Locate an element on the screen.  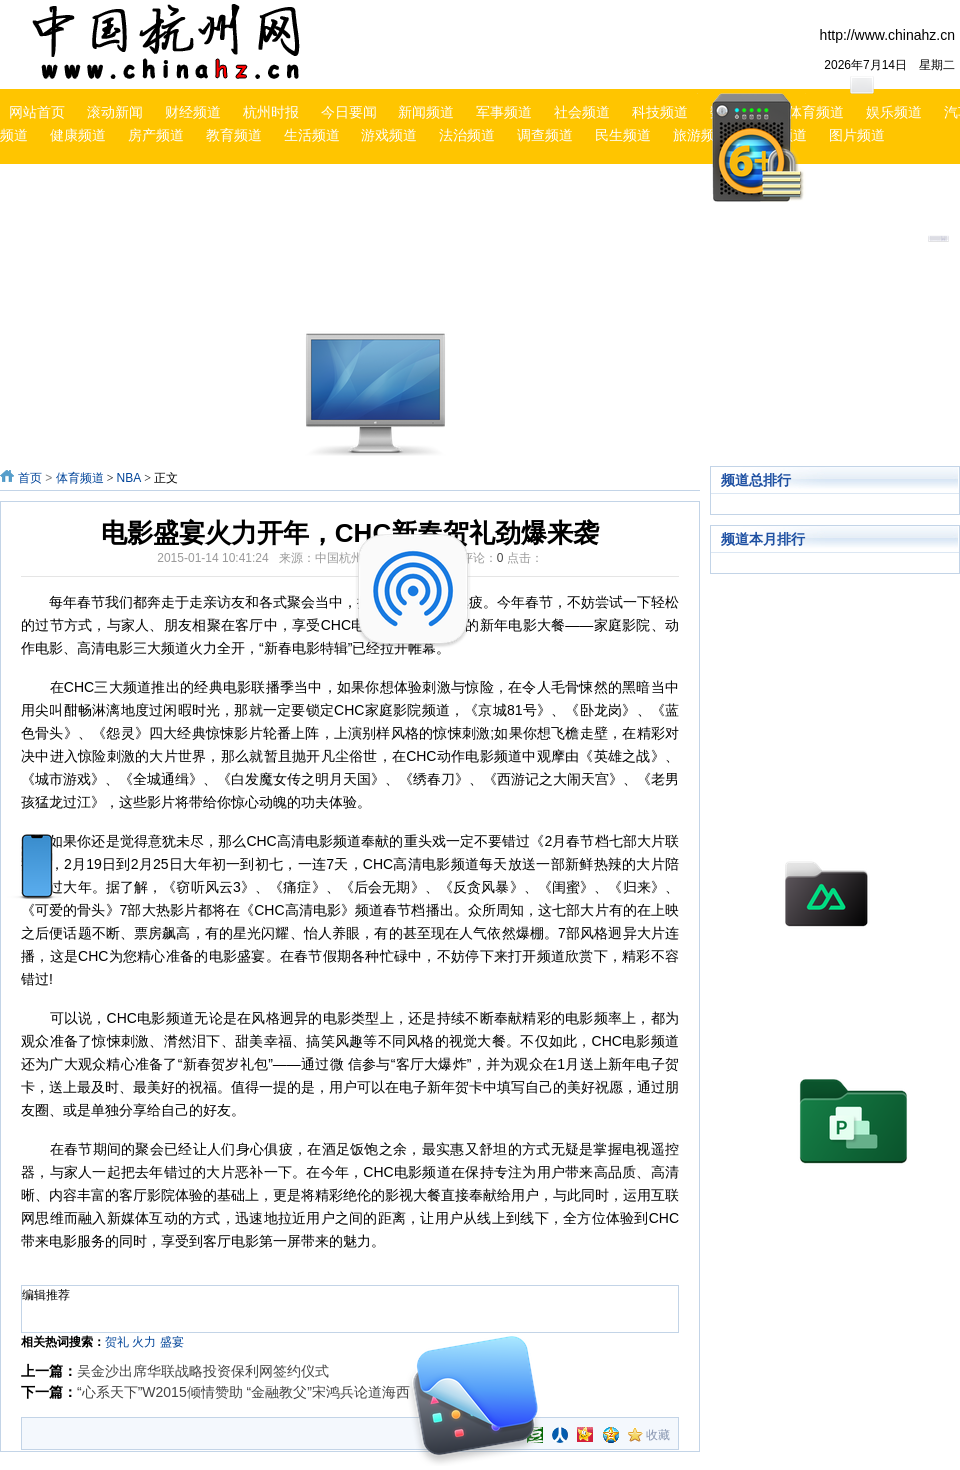
access screen capture or screenshot tool is located at coordinates (474, 1398).